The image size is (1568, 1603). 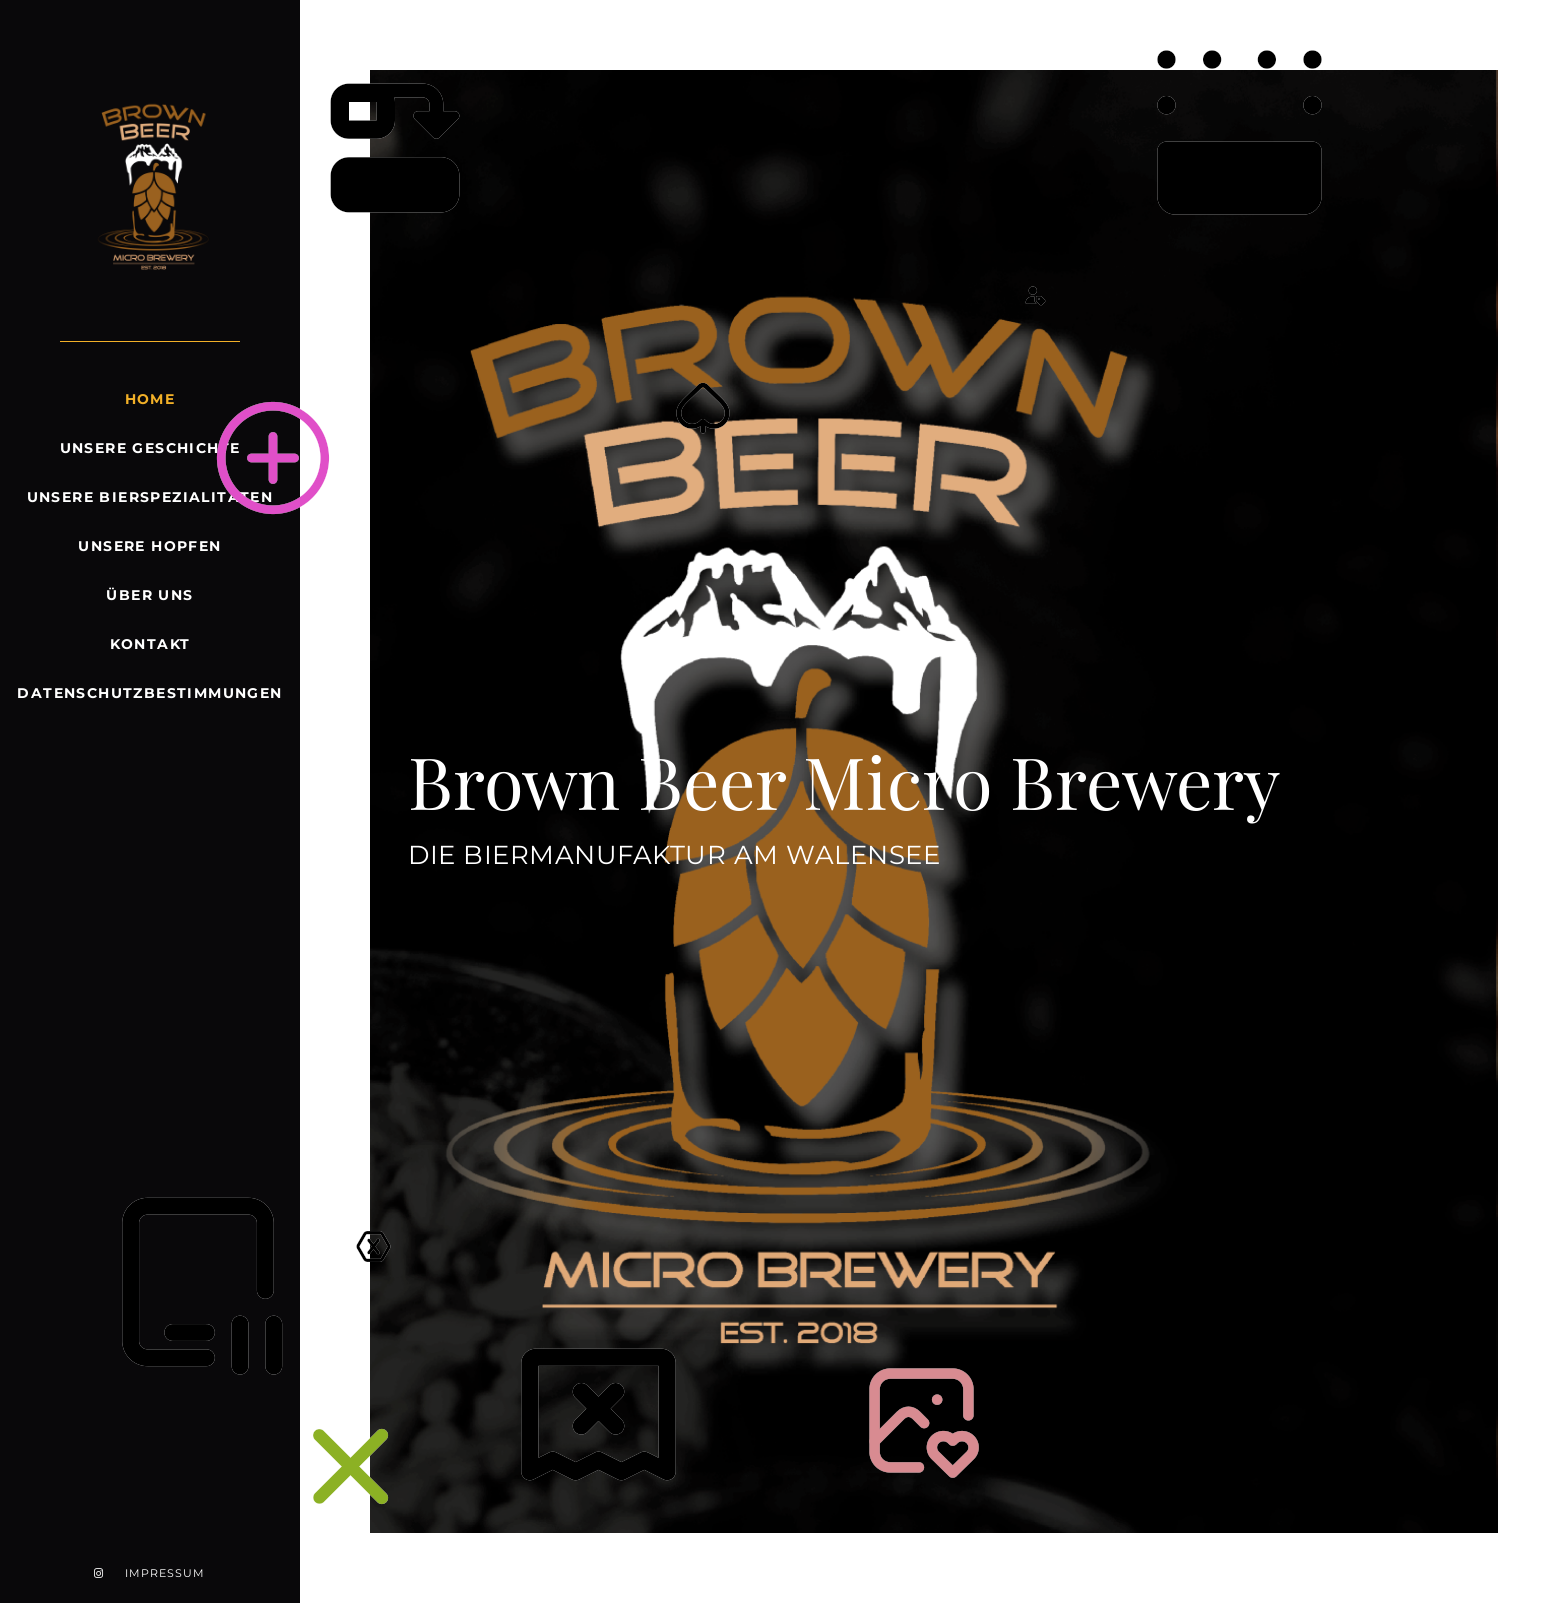 I want to click on cancel or void a receipt, so click(x=598, y=1414).